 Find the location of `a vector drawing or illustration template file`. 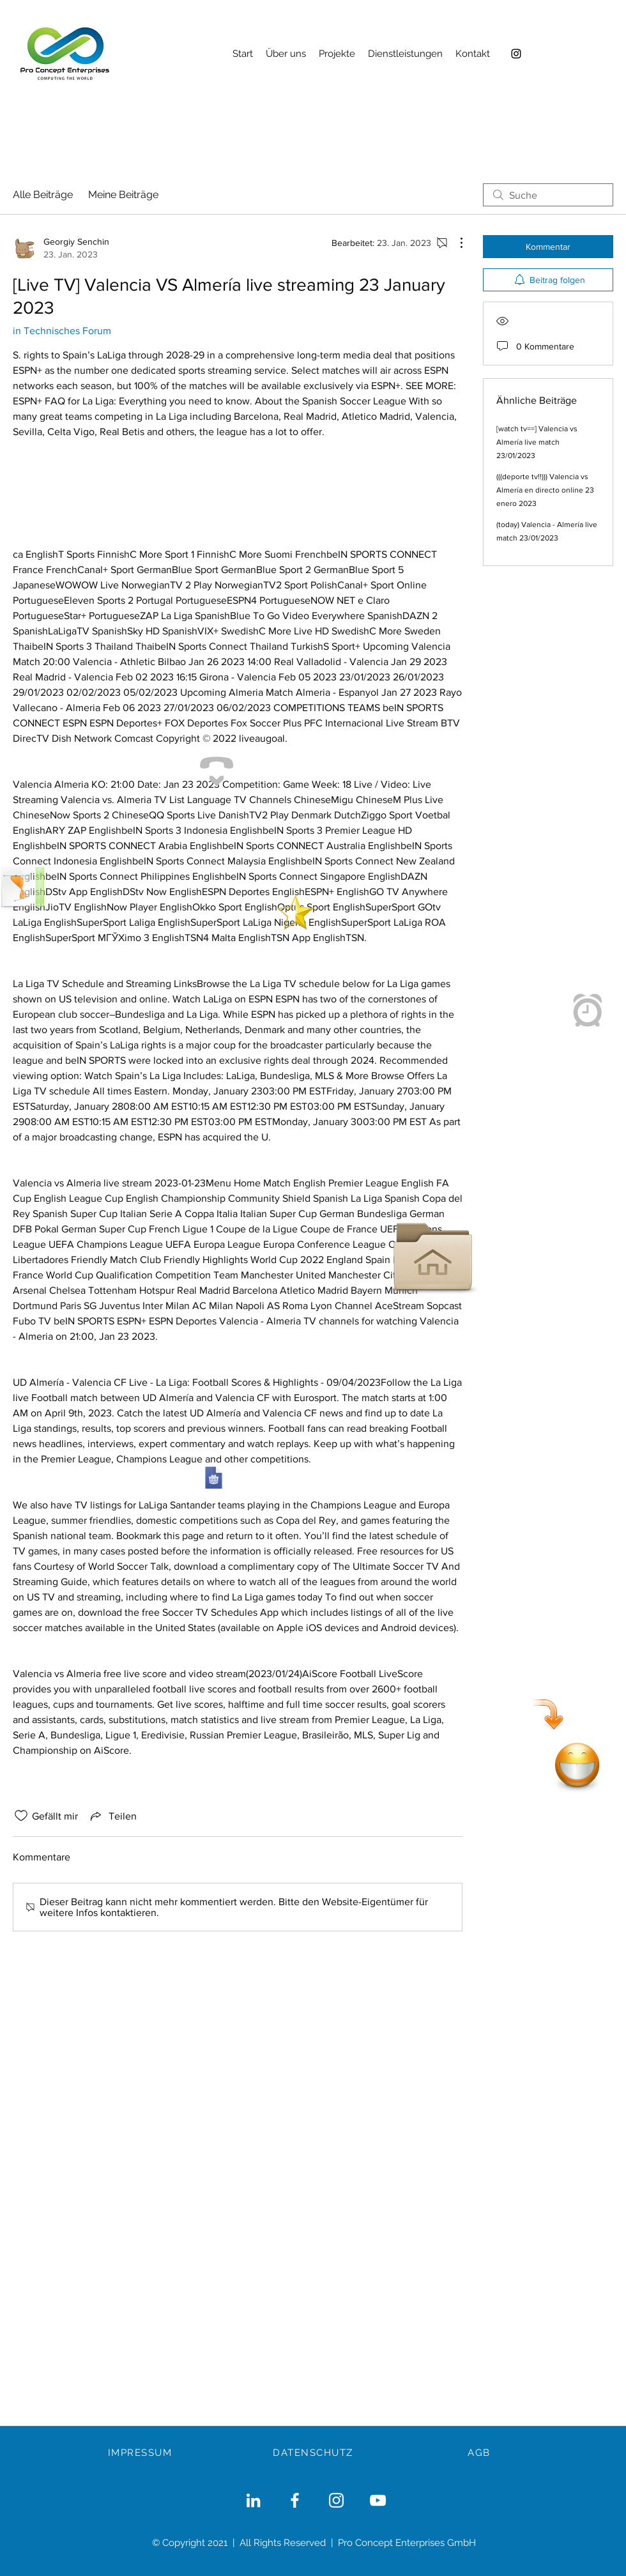

a vector drawing or illustration template file is located at coordinates (22, 887).